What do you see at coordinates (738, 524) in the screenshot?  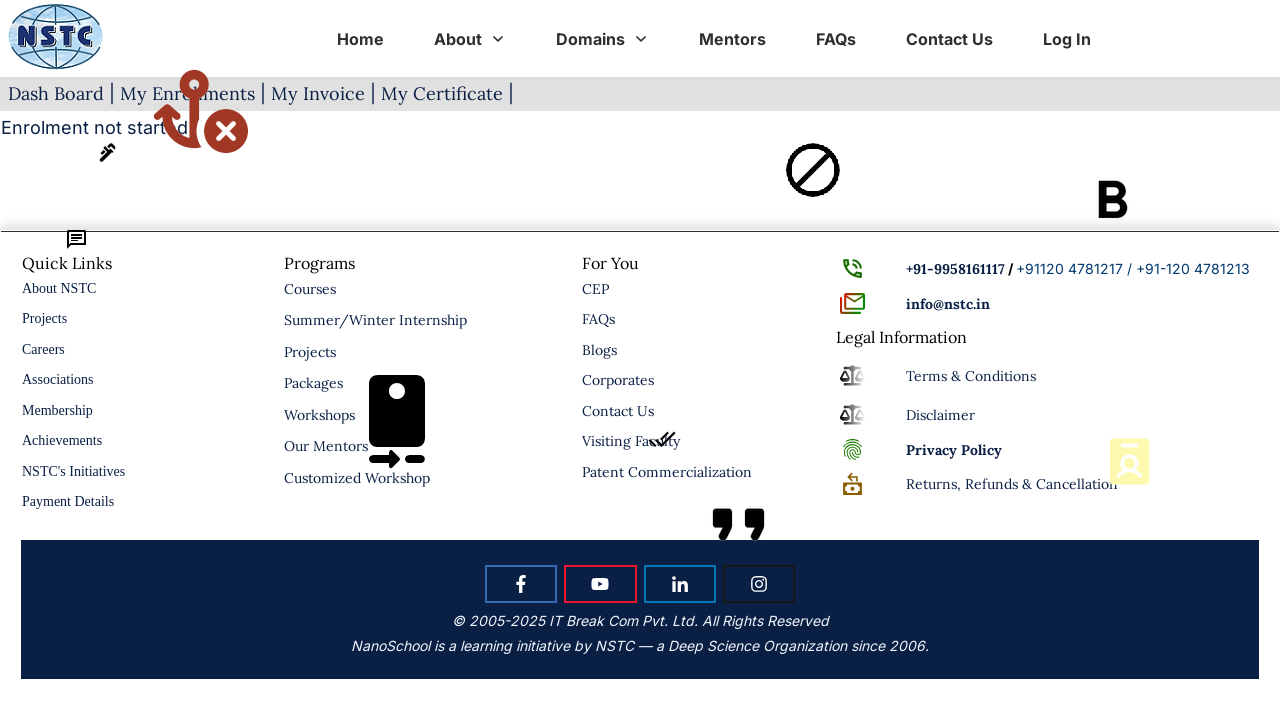 I see `insert a block quote` at bounding box center [738, 524].